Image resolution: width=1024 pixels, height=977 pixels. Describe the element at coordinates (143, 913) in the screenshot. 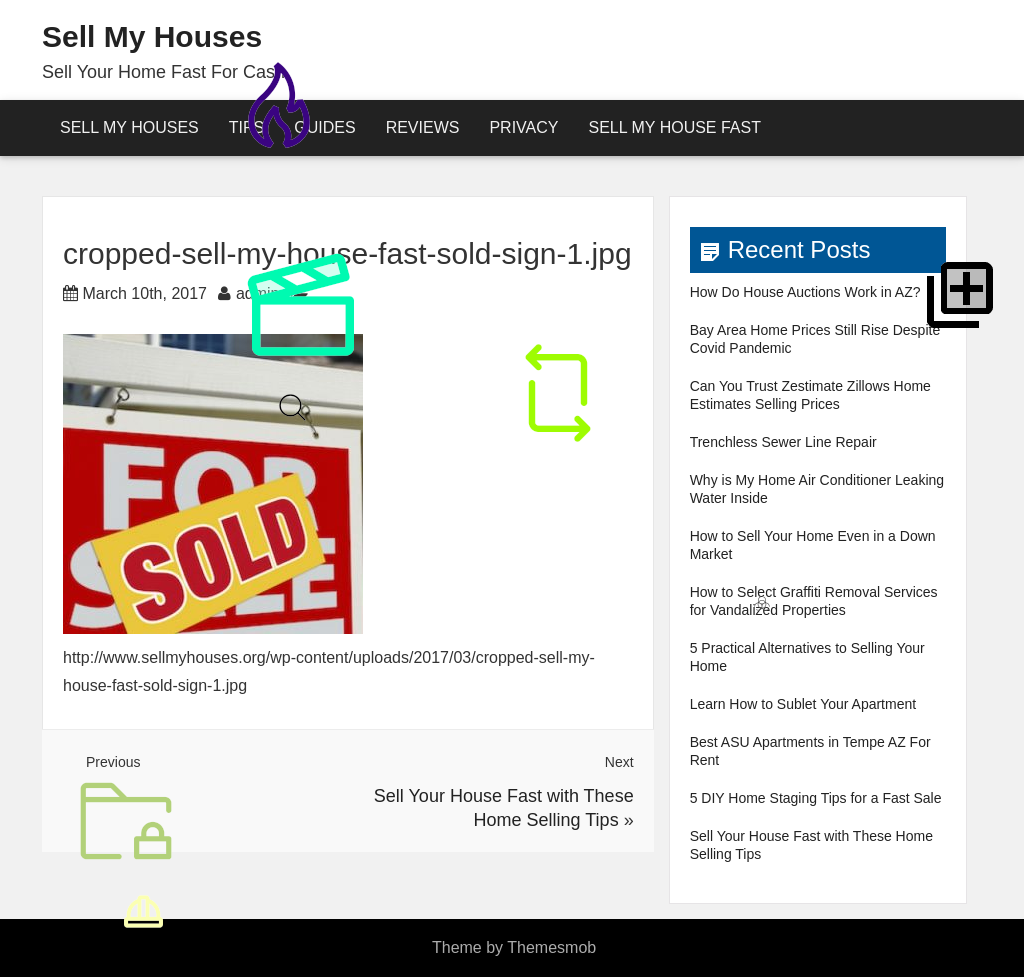

I see `access construction or work site settings` at that location.